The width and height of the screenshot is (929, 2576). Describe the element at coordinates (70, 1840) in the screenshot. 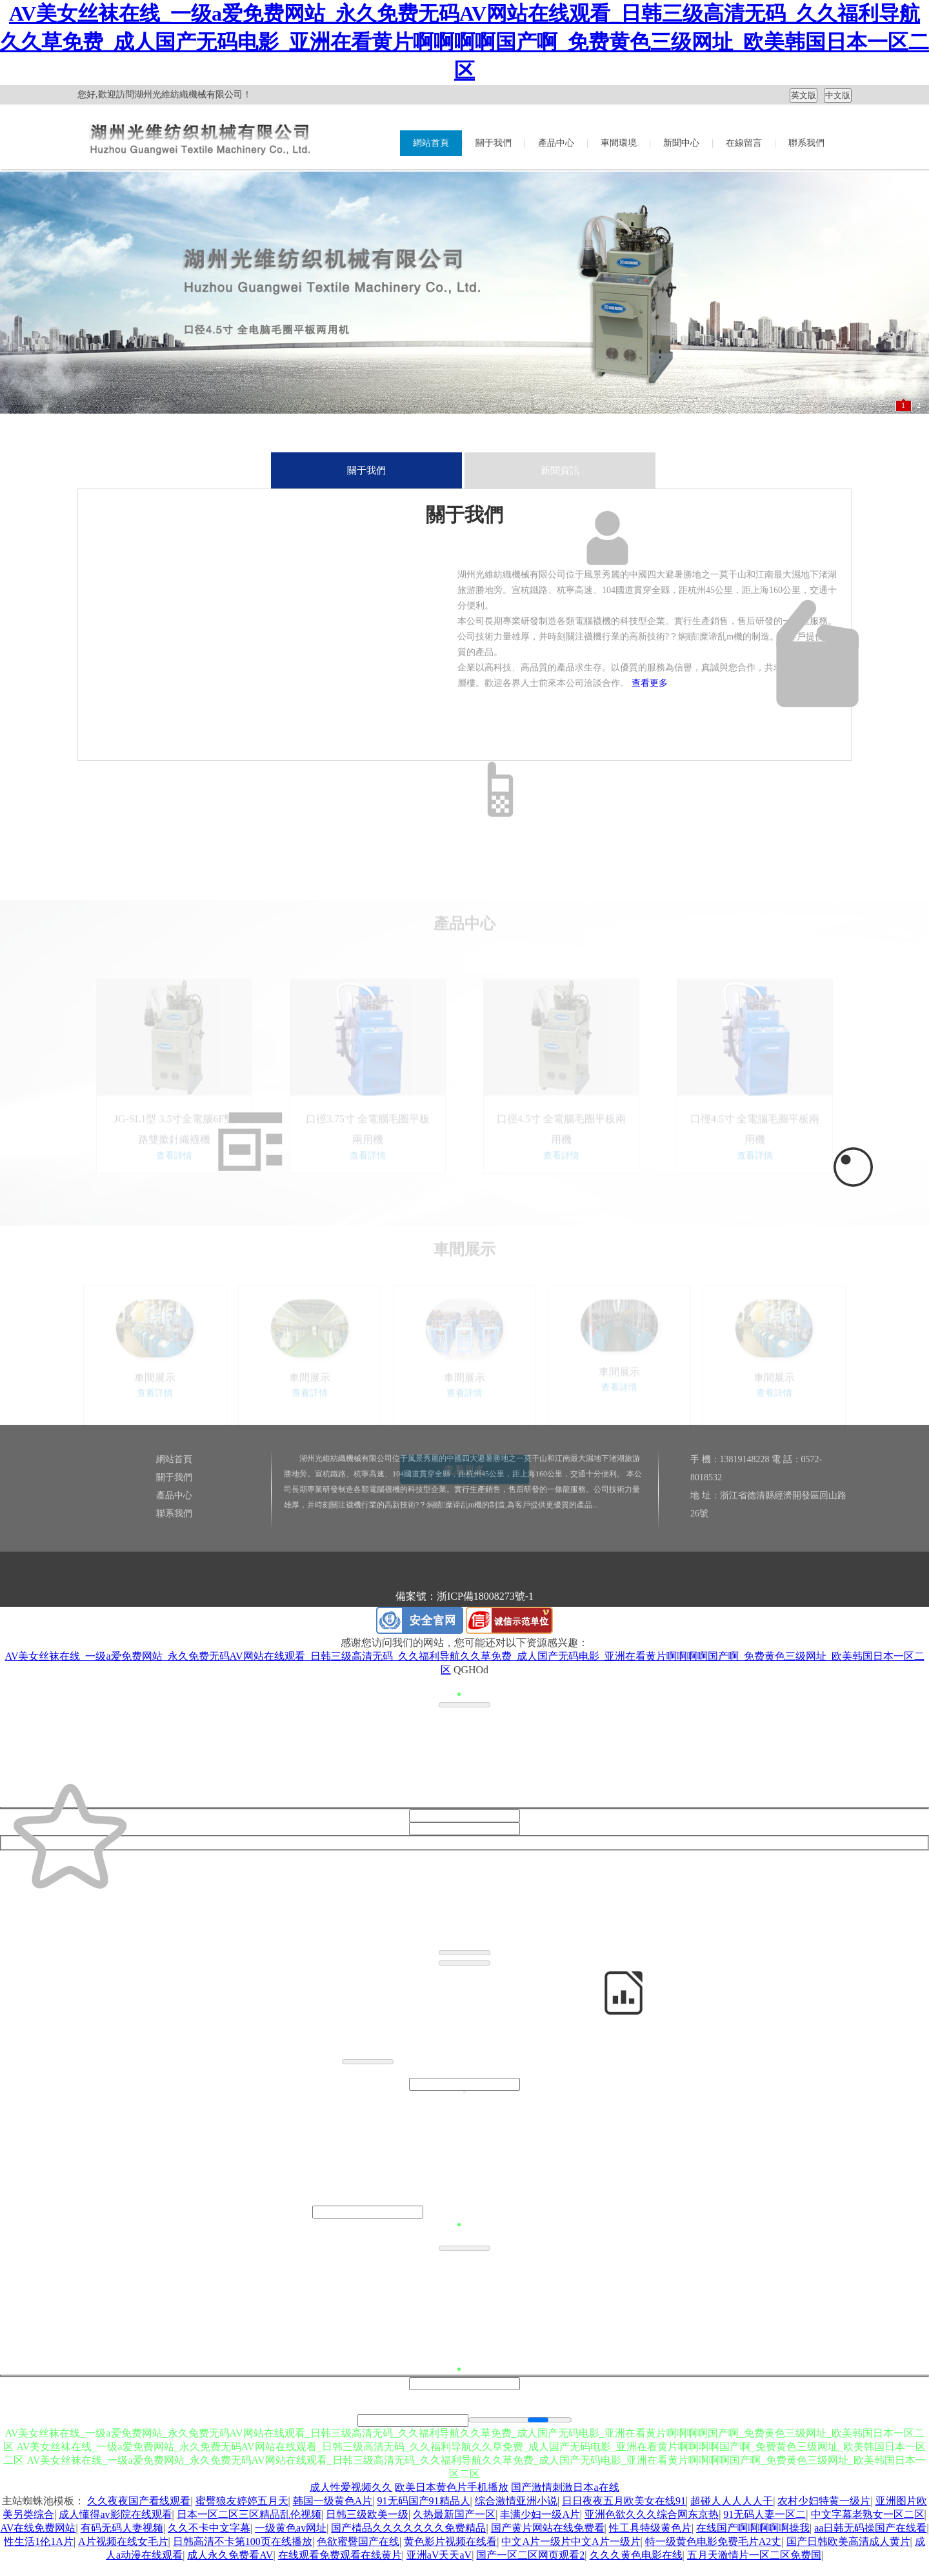

I see `item is not marked as a favorite` at that location.